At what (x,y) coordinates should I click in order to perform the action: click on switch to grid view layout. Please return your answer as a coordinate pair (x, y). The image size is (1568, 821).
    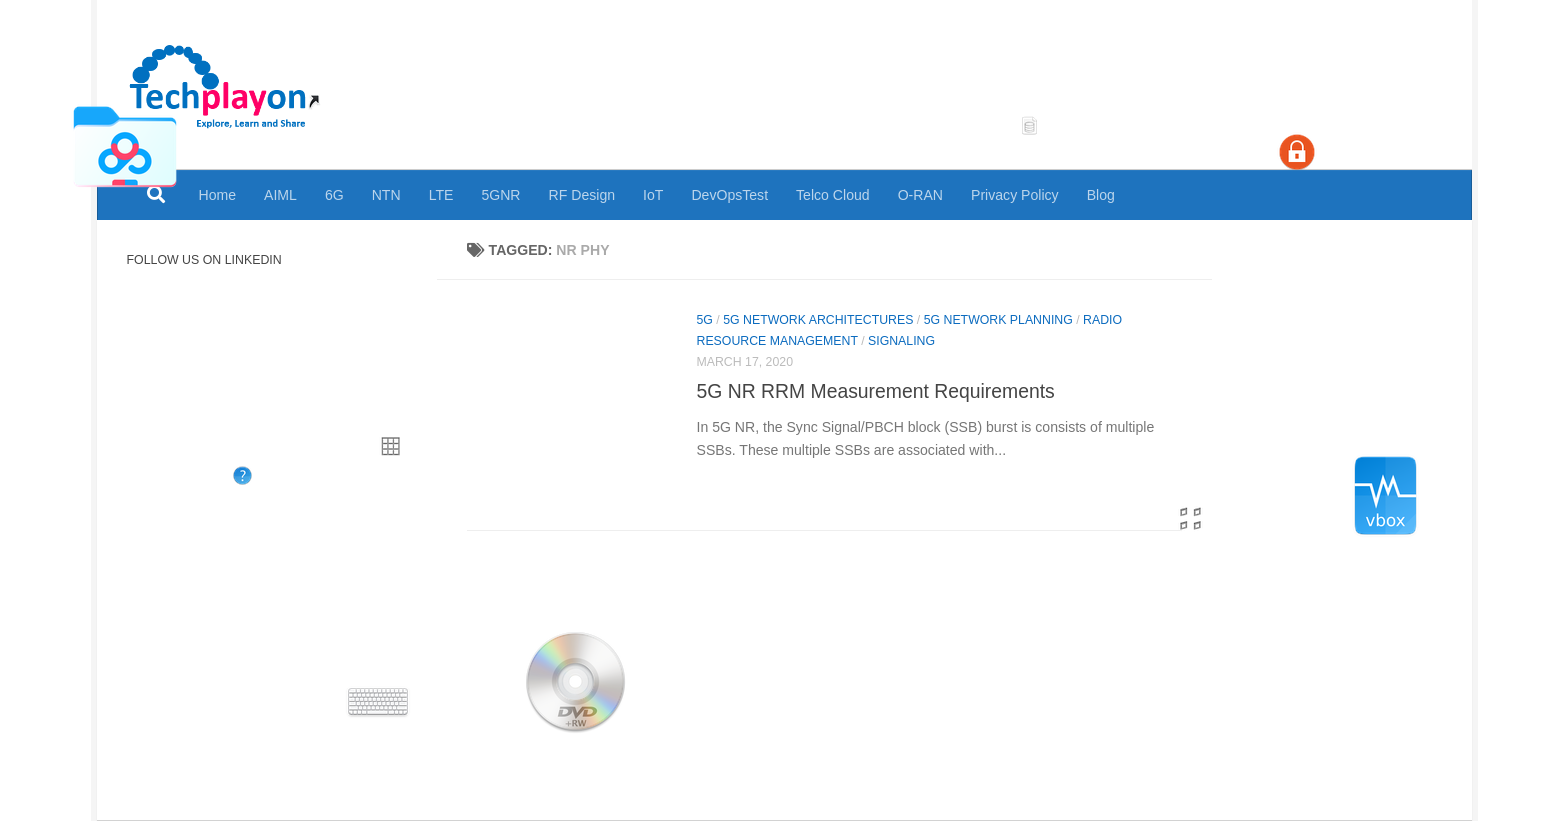
    Looking at the image, I should click on (390, 447).